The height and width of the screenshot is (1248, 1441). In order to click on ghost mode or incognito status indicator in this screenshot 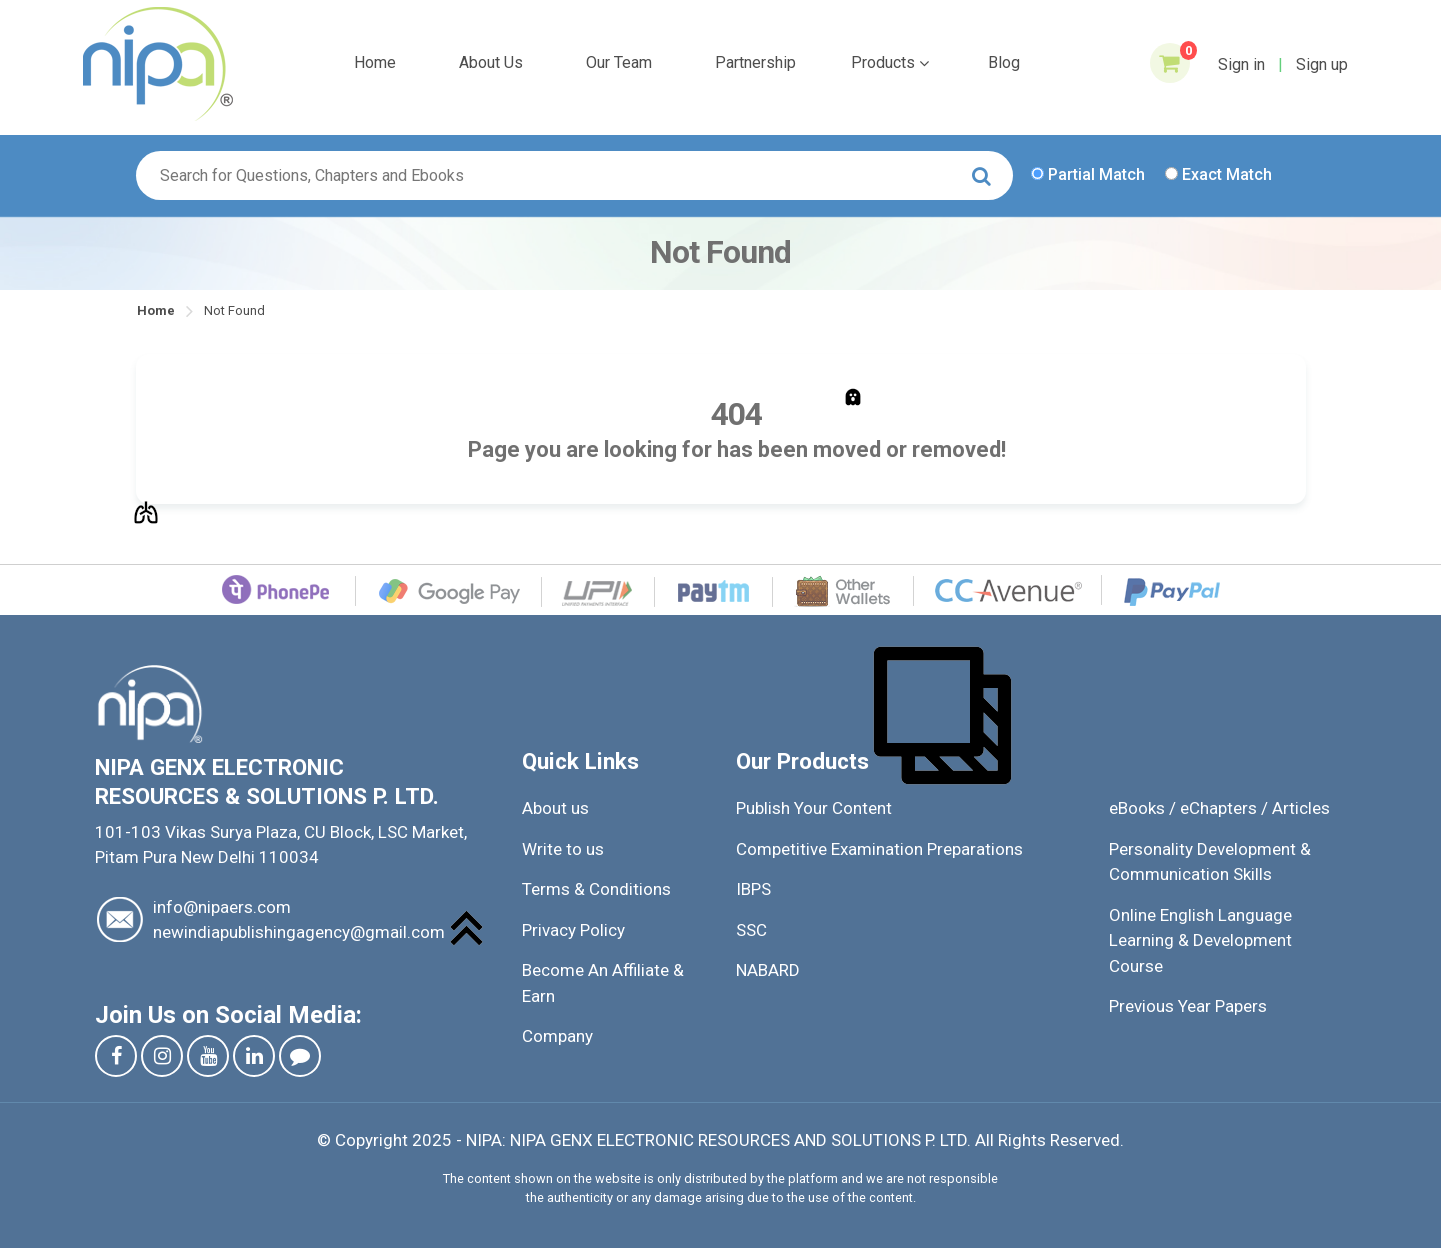, I will do `click(853, 397)`.